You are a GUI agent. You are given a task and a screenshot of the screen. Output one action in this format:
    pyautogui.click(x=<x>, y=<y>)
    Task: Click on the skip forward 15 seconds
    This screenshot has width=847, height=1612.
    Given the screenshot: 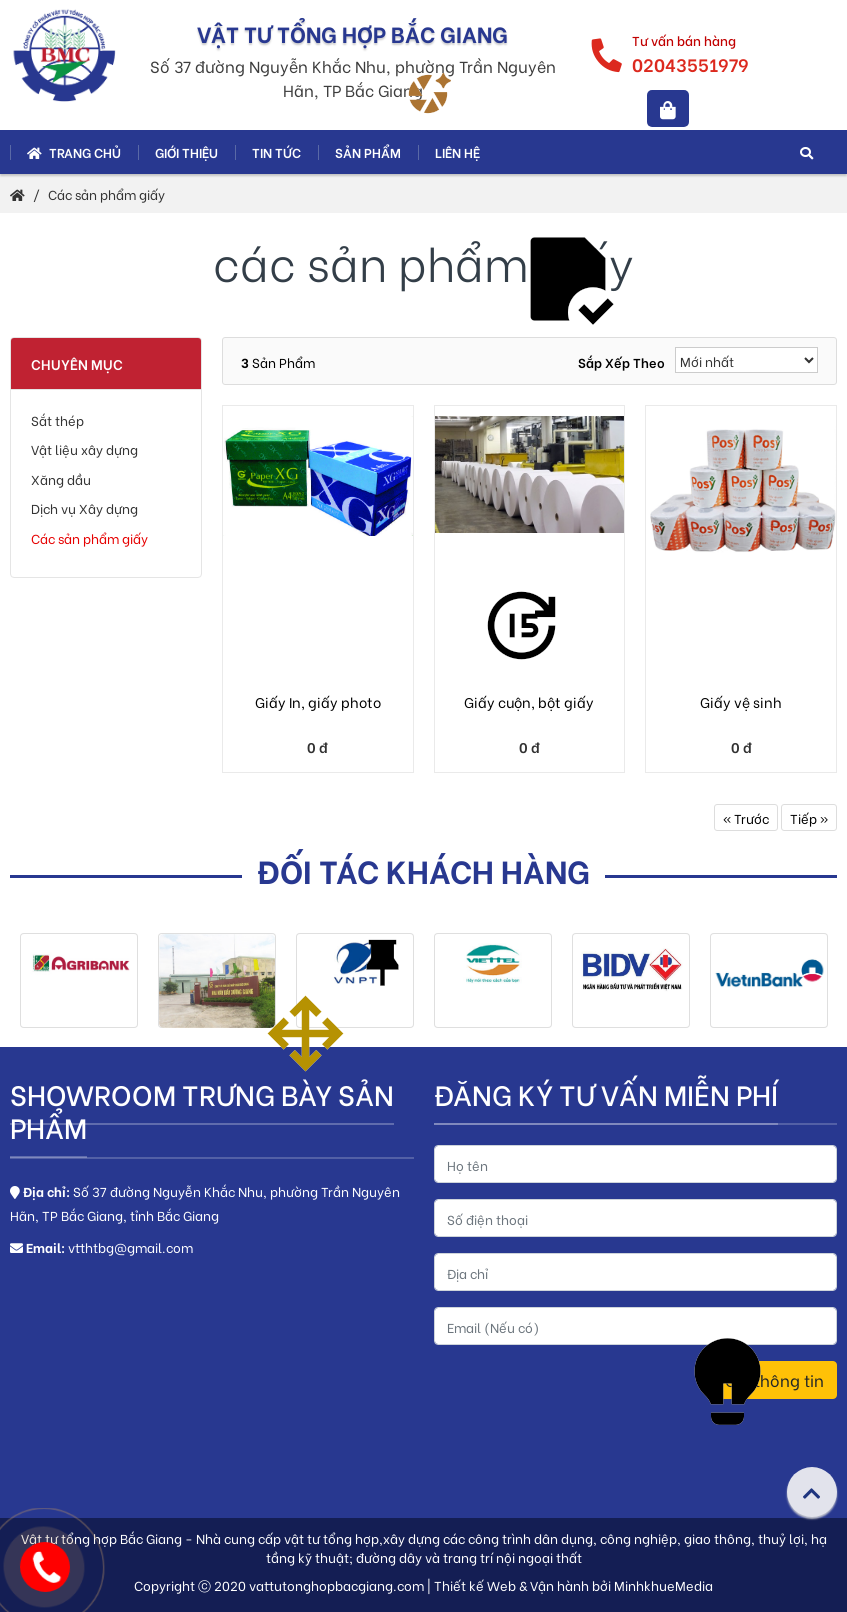 What is the action you would take?
    pyautogui.click(x=521, y=625)
    